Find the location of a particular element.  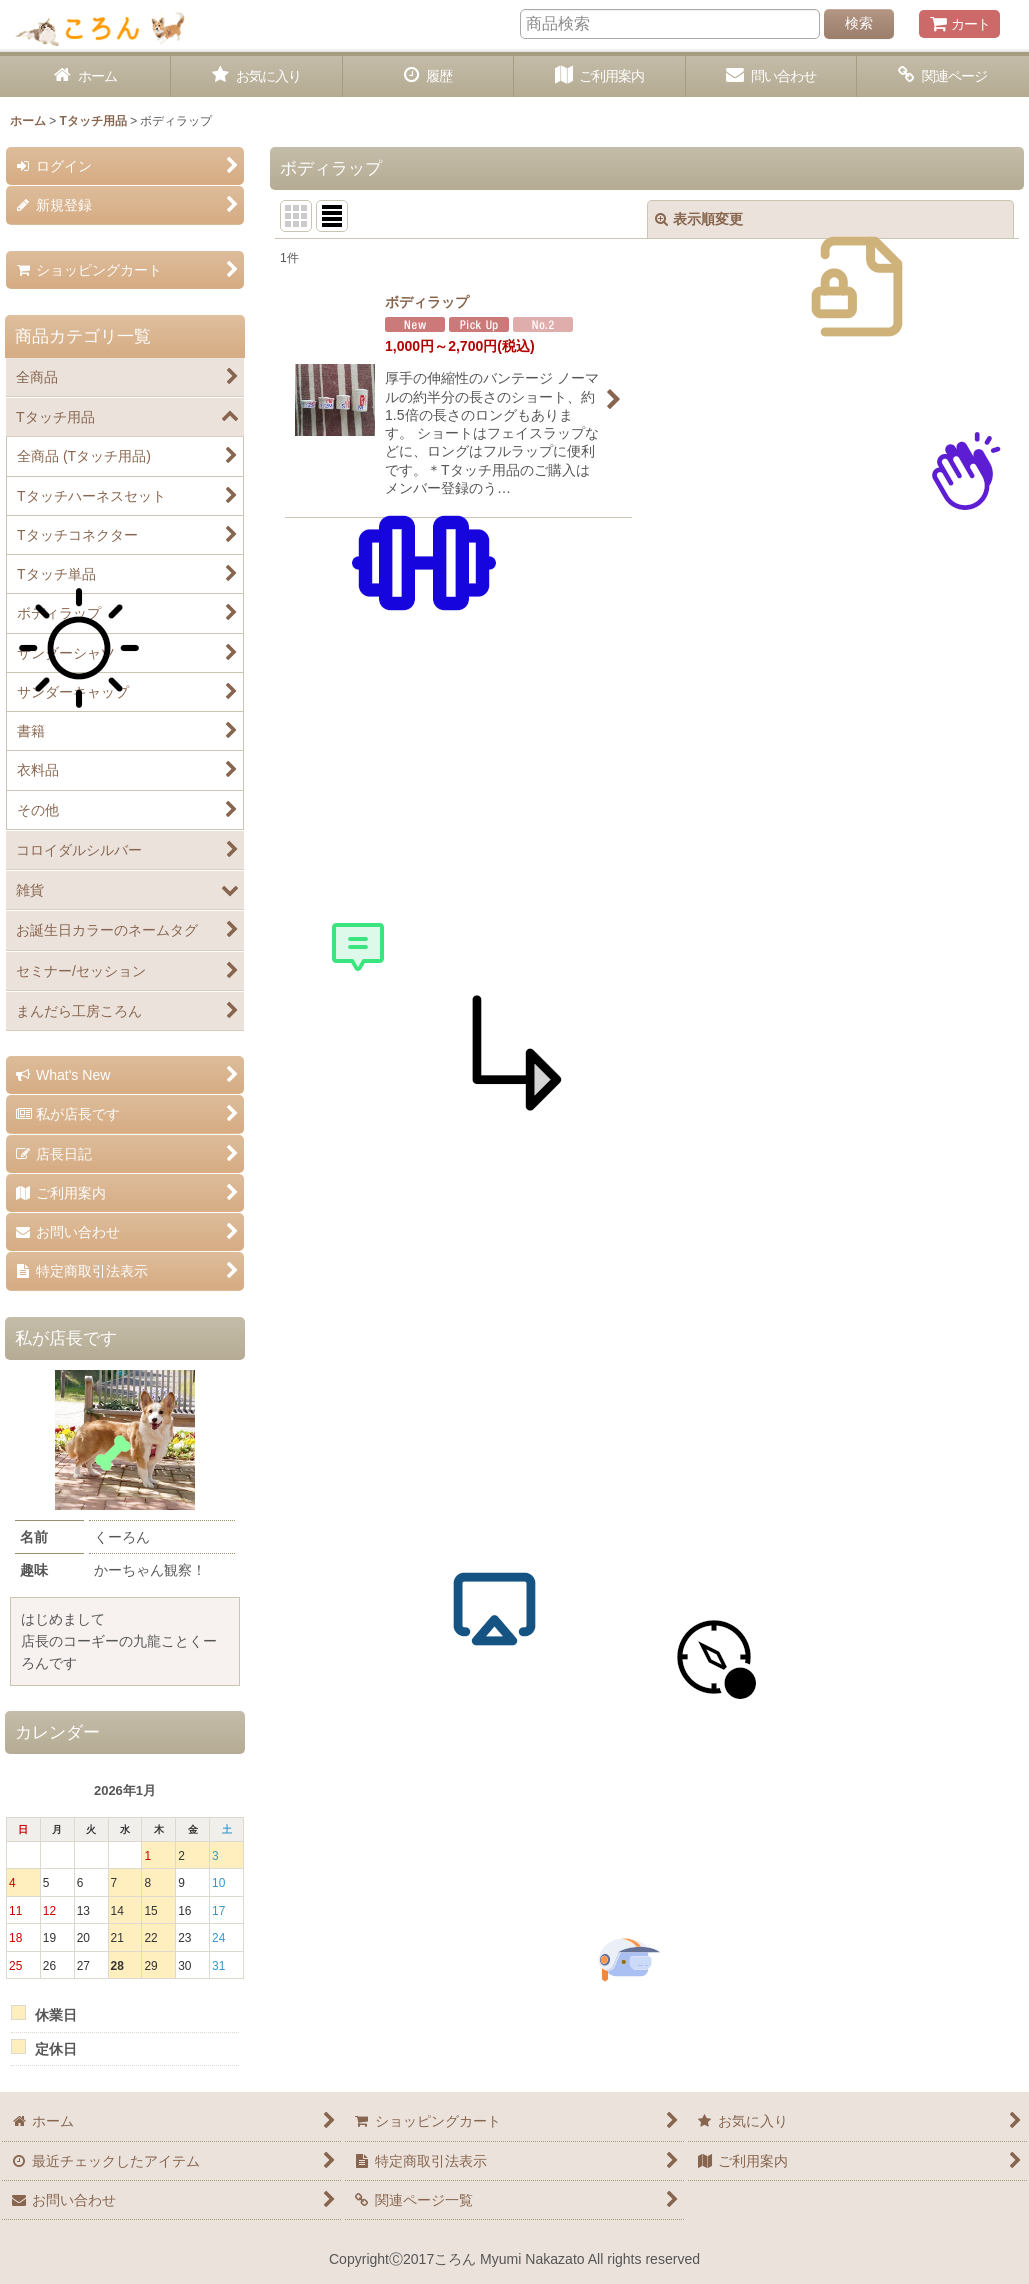

indicates current location on a map is located at coordinates (714, 1657).